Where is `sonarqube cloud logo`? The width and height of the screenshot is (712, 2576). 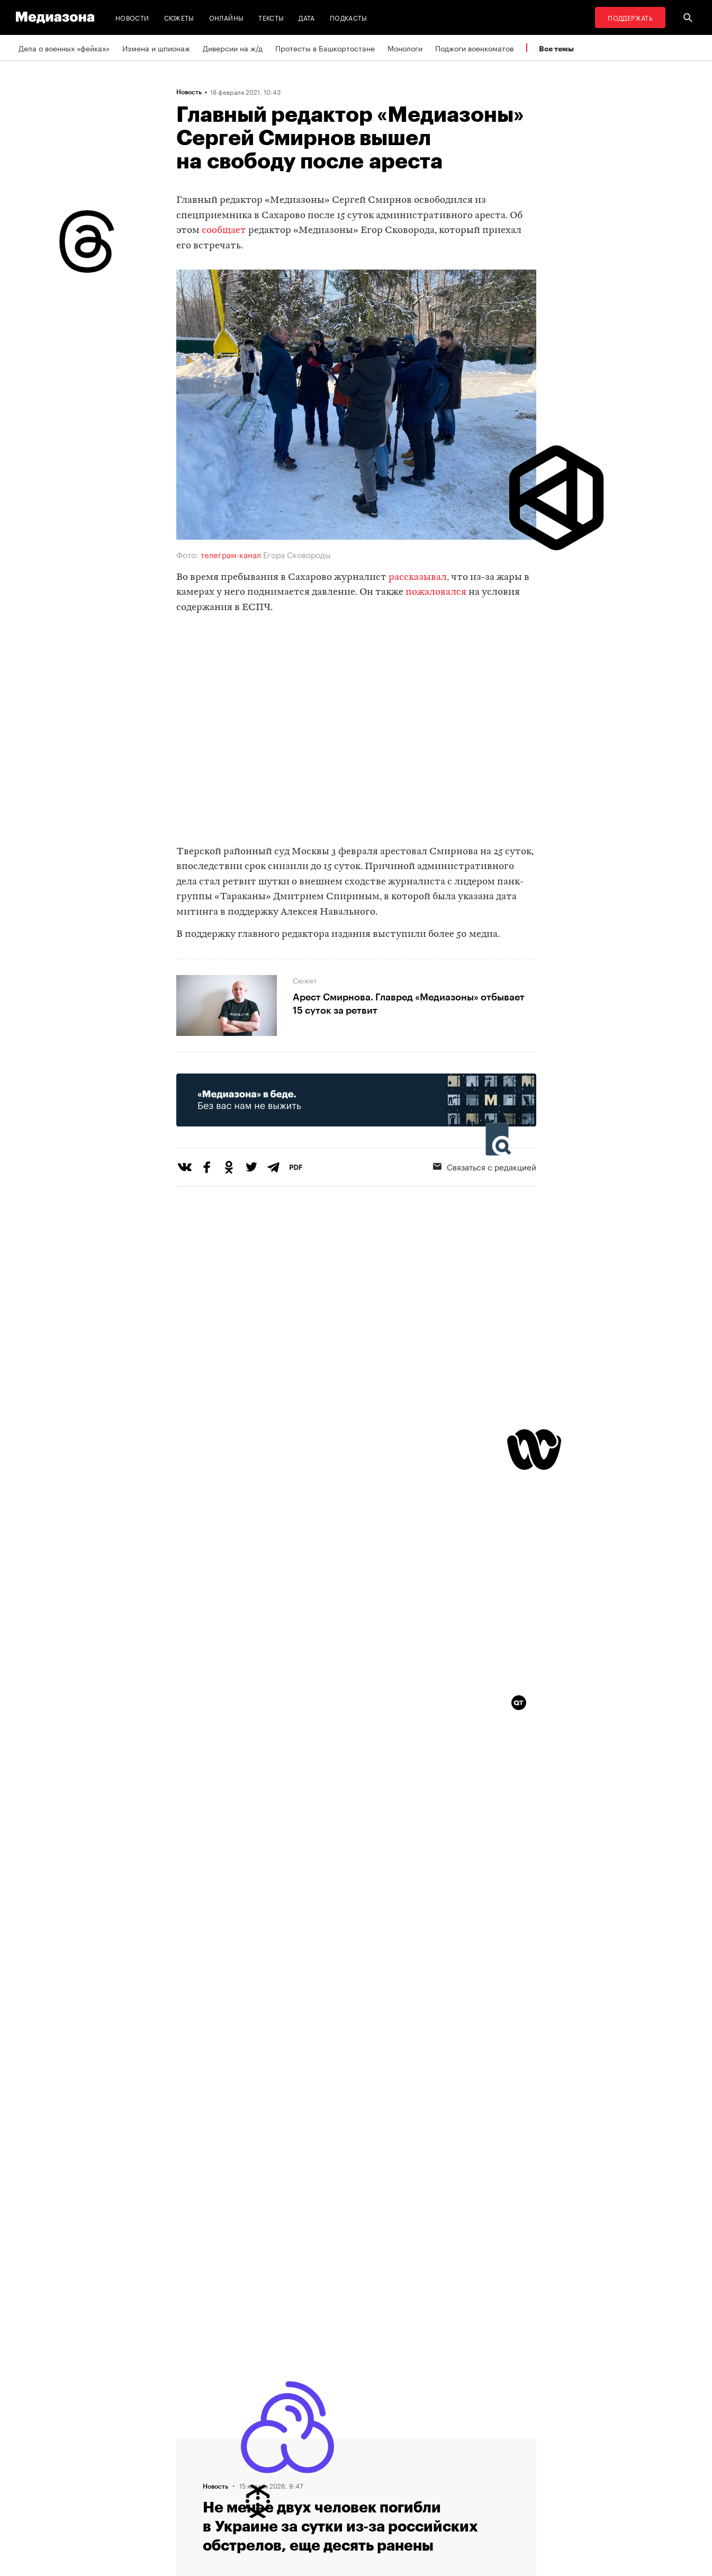
sonarqube cloud logo is located at coordinates (287, 2427).